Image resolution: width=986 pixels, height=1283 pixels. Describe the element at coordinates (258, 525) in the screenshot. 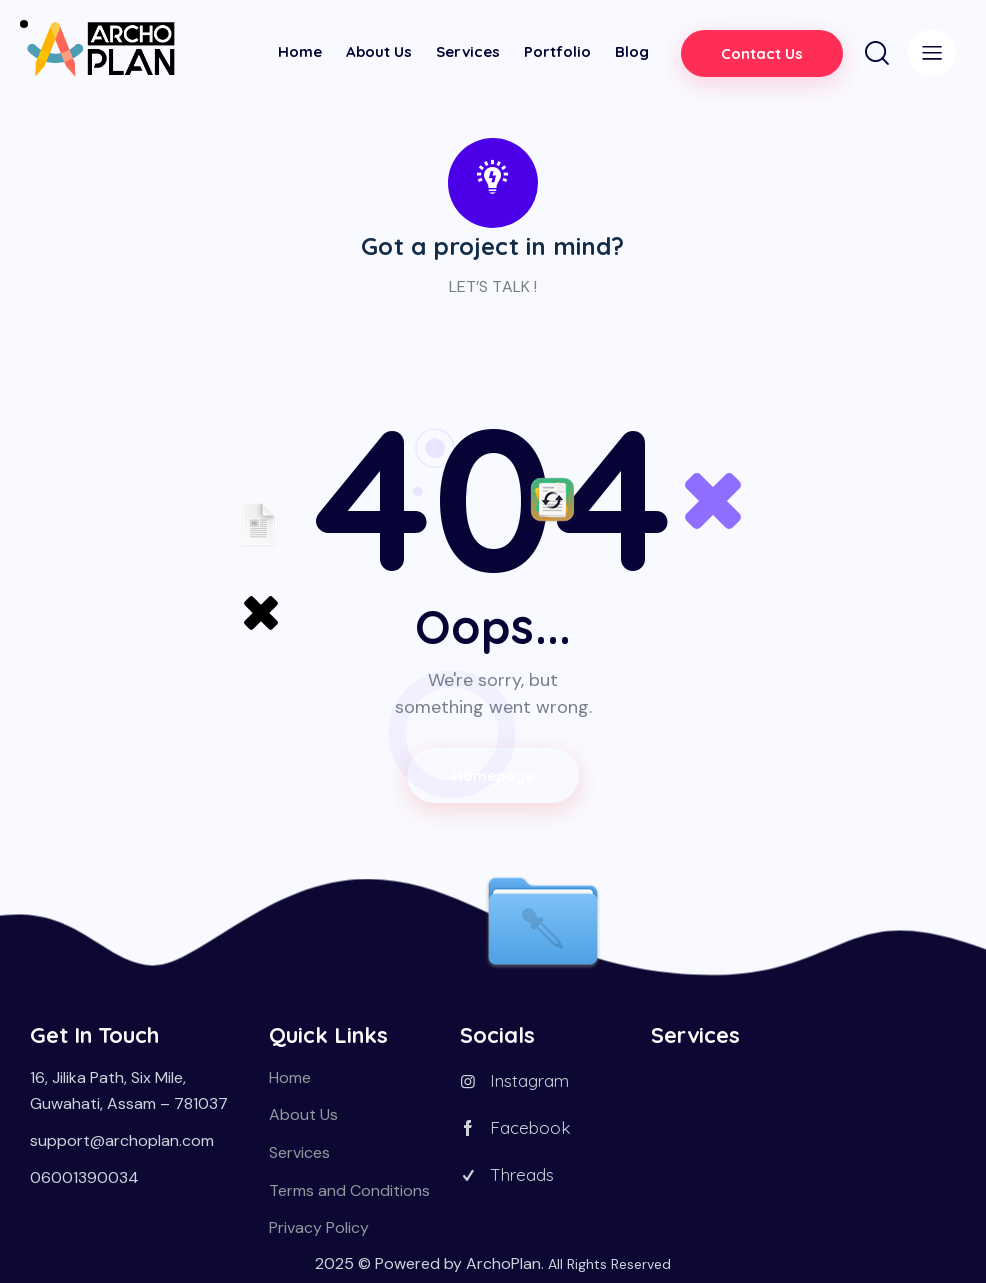

I see `a generic document or text file` at that location.